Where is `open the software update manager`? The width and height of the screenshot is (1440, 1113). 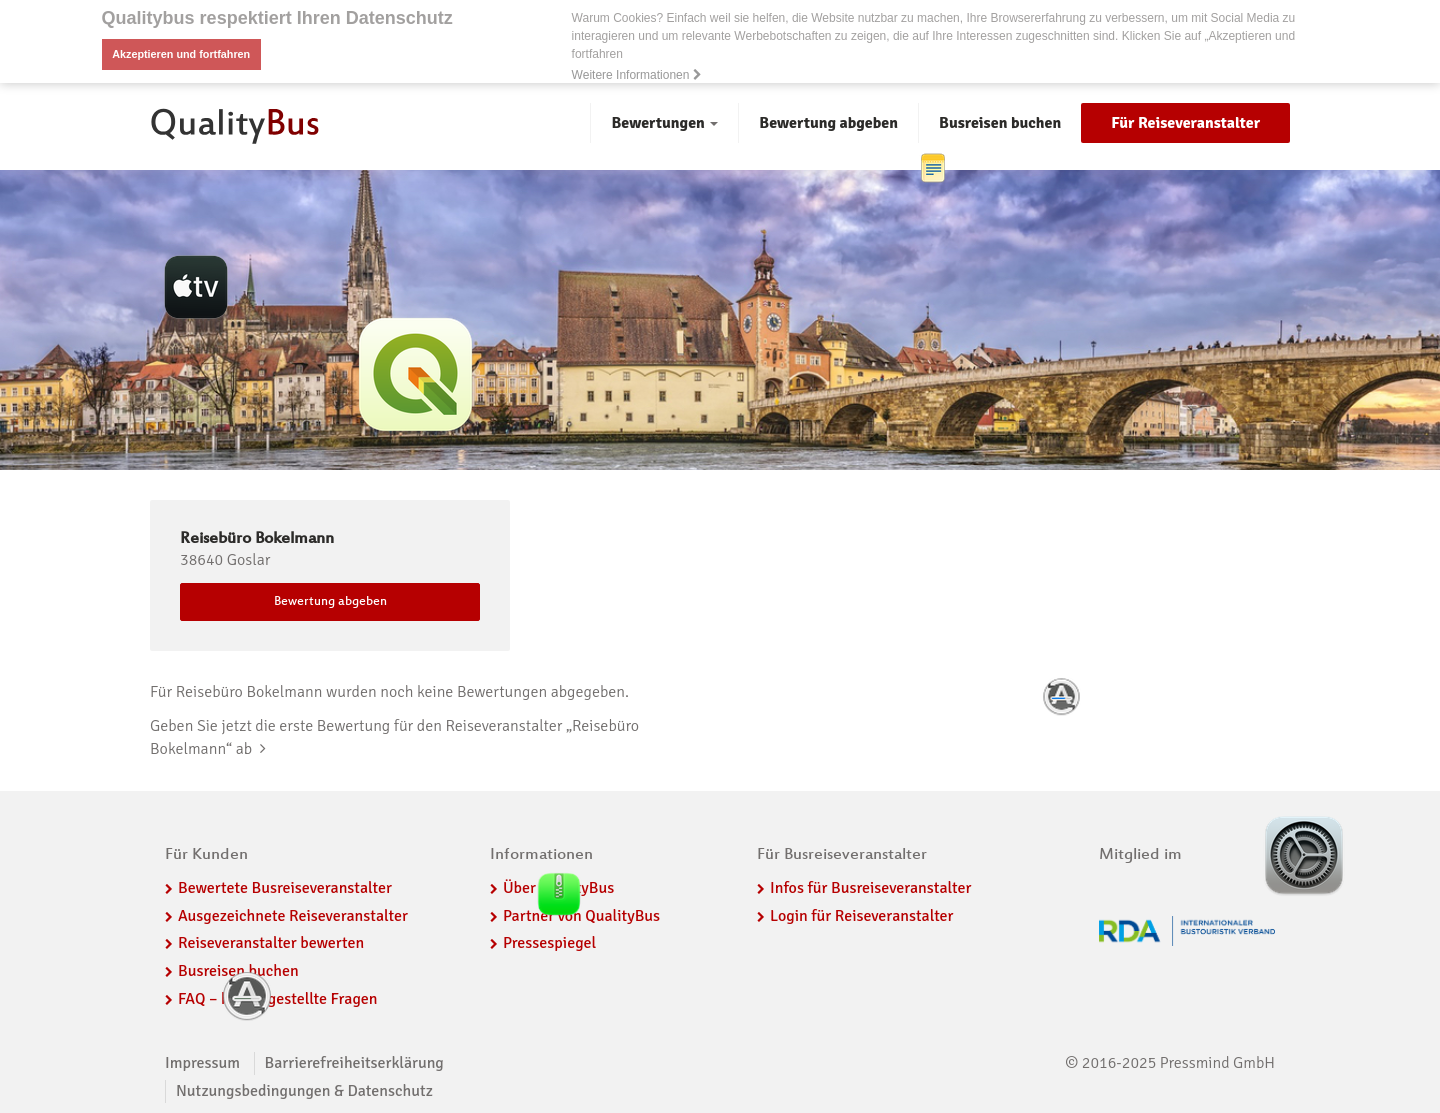
open the software update manager is located at coordinates (247, 996).